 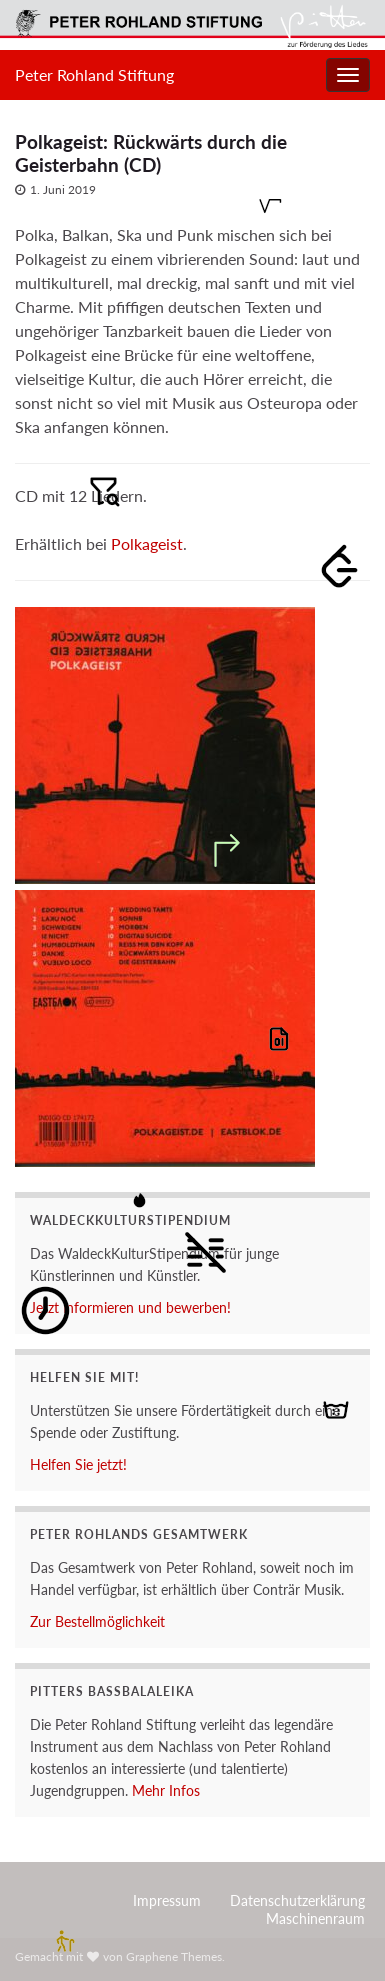 I want to click on view time or clock settings, so click(x=45, y=1310).